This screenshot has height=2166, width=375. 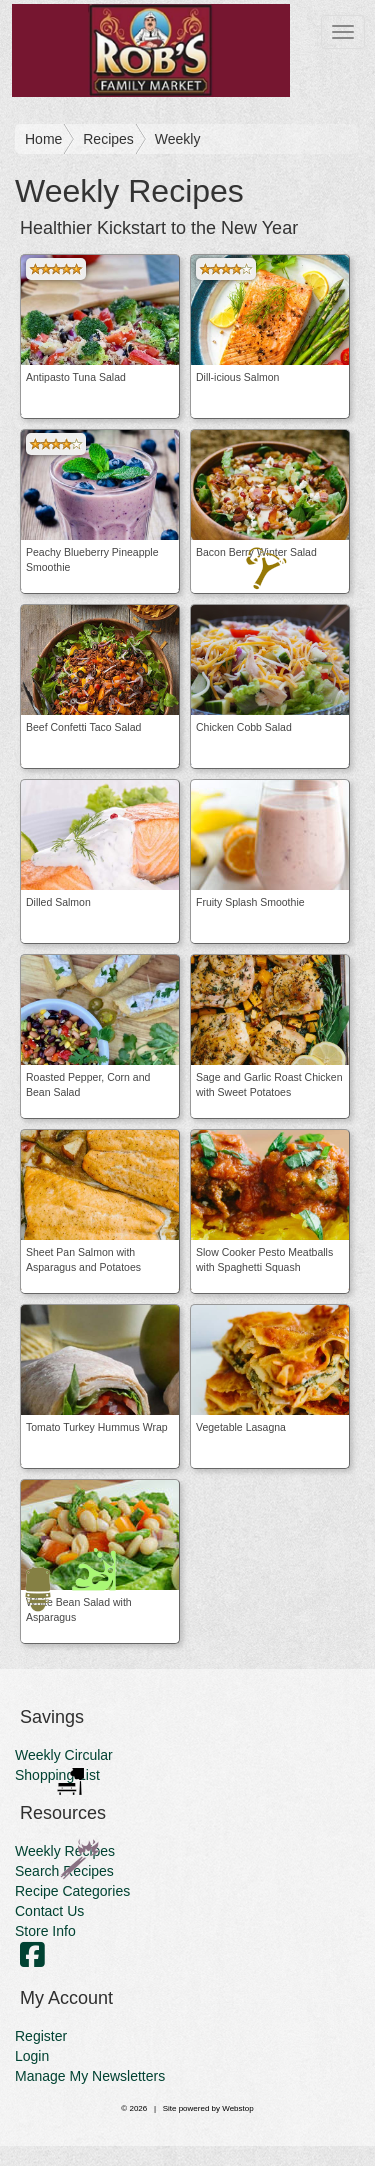 What do you see at coordinates (38, 1589) in the screenshot?
I see `equip body armor to your character` at bounding box center [38, 1589].